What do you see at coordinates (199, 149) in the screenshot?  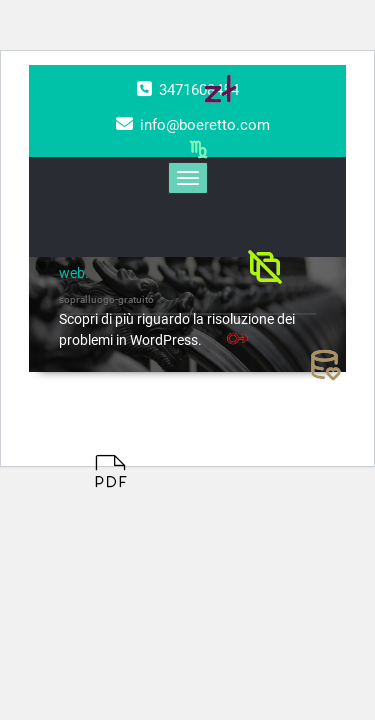 I see `indicates virgo zodiac sign` at bounding box center [199, 149].